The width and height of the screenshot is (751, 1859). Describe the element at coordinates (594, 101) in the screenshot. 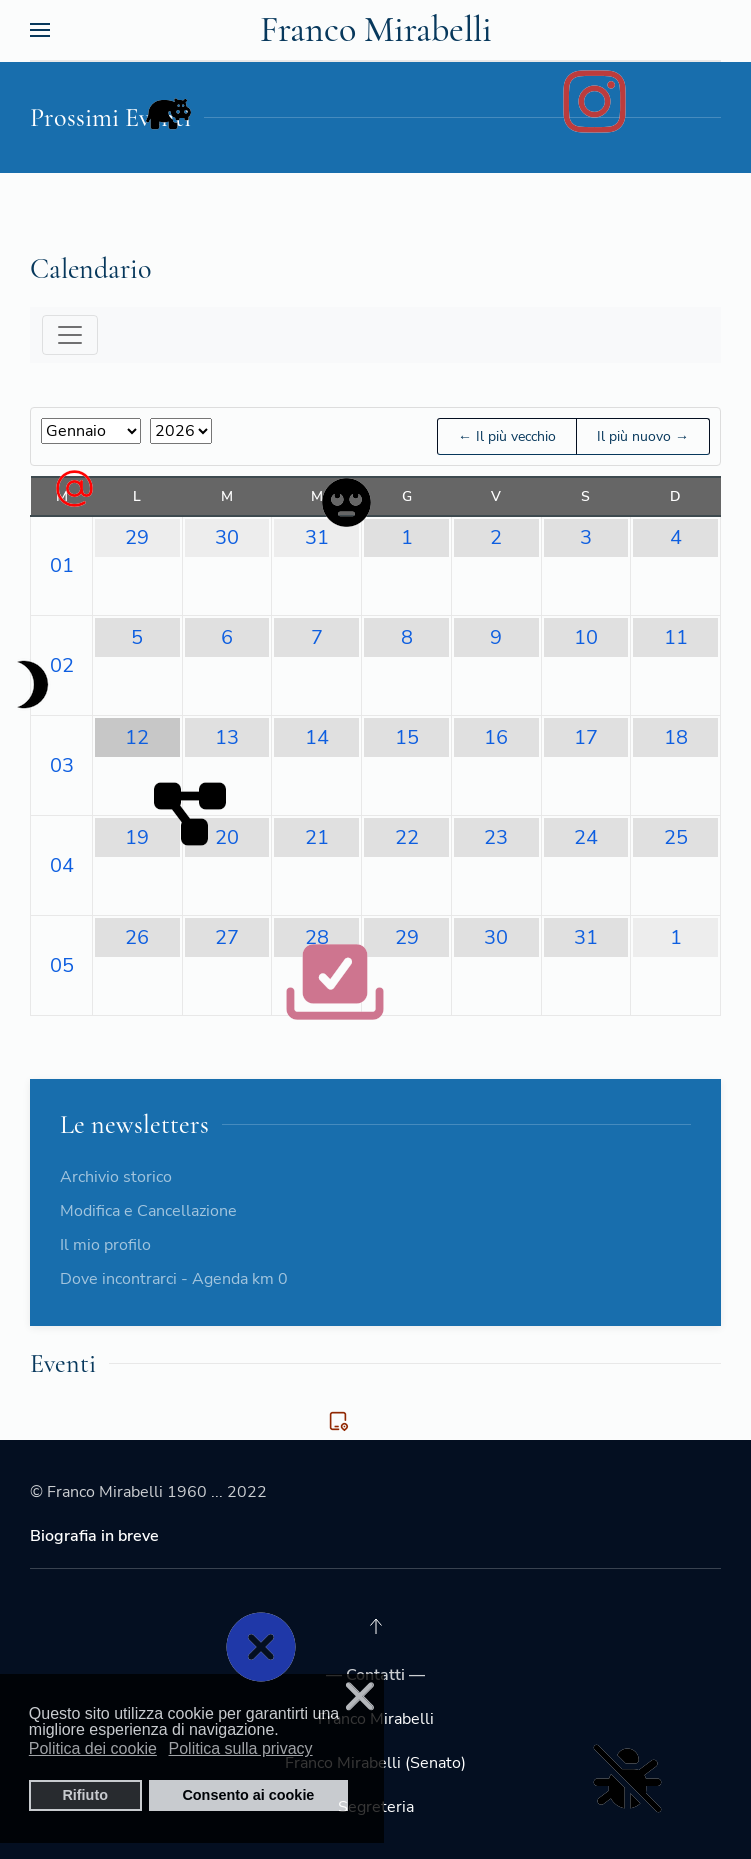

I see `open the Instagram app` at that location.